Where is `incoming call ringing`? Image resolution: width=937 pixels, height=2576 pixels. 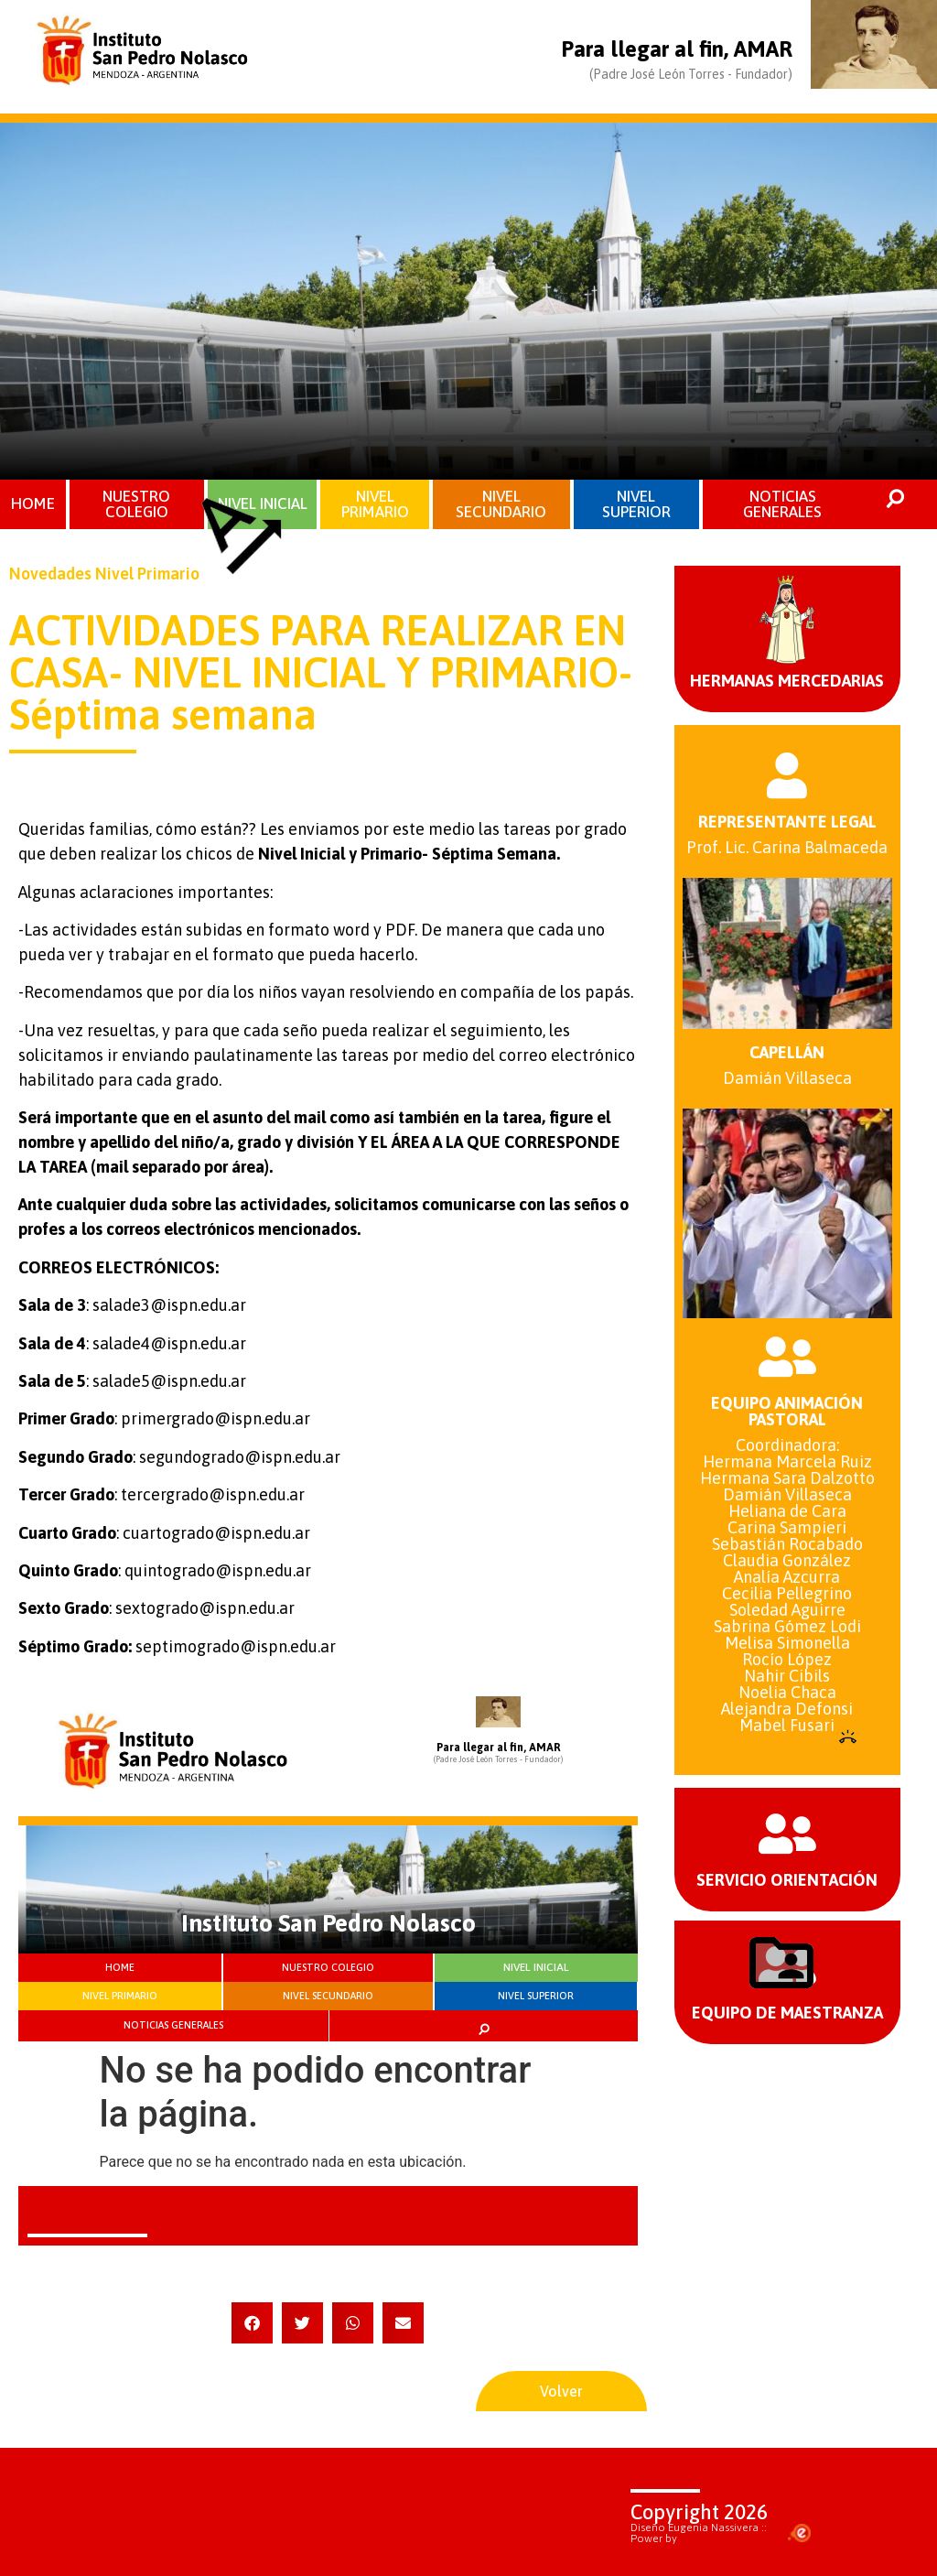 incoming call ringing is located at coordinates (847, 1737).